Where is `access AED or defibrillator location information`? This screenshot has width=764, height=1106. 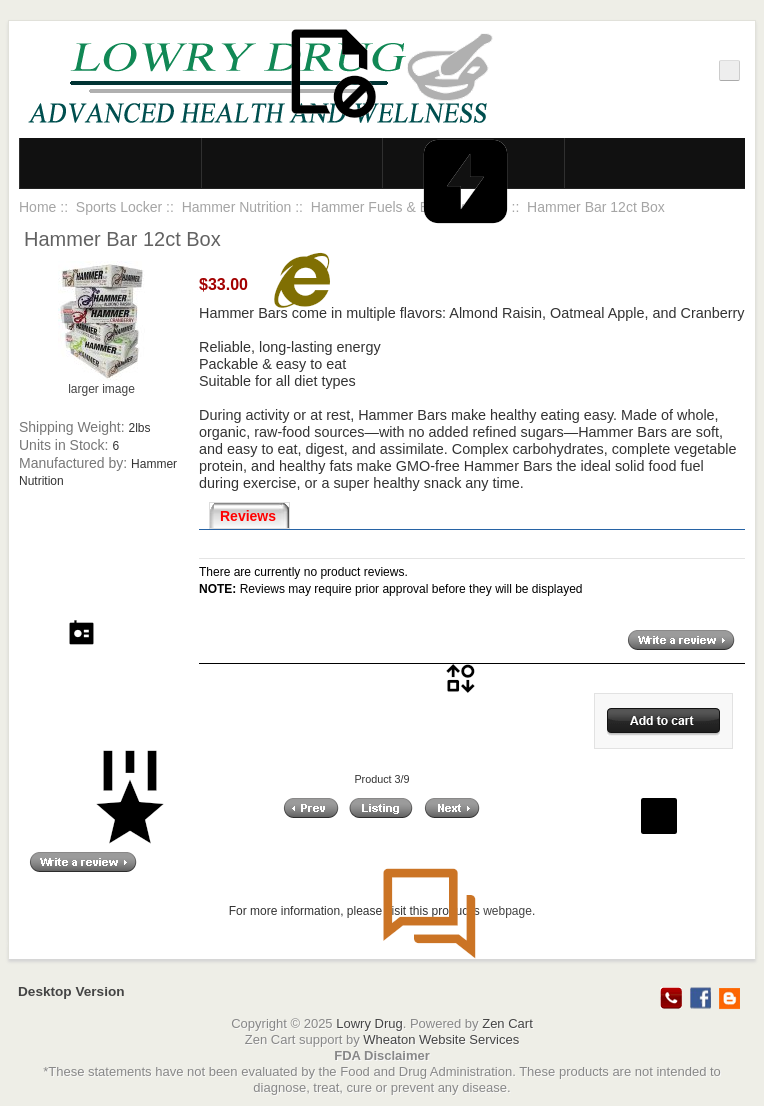 access AED or defibrillator location information is located at coordinates (465, 181).